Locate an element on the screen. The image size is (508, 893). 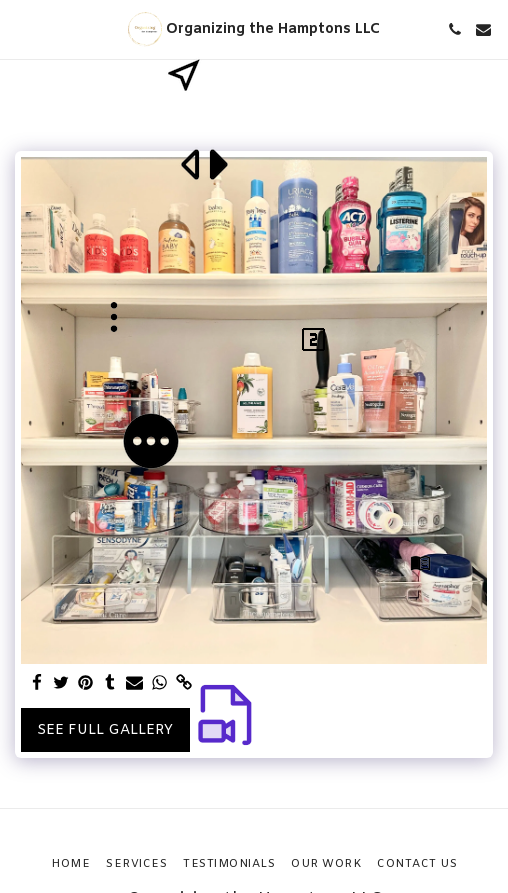
access navigation or get directions is located at coordinates (184, 75).